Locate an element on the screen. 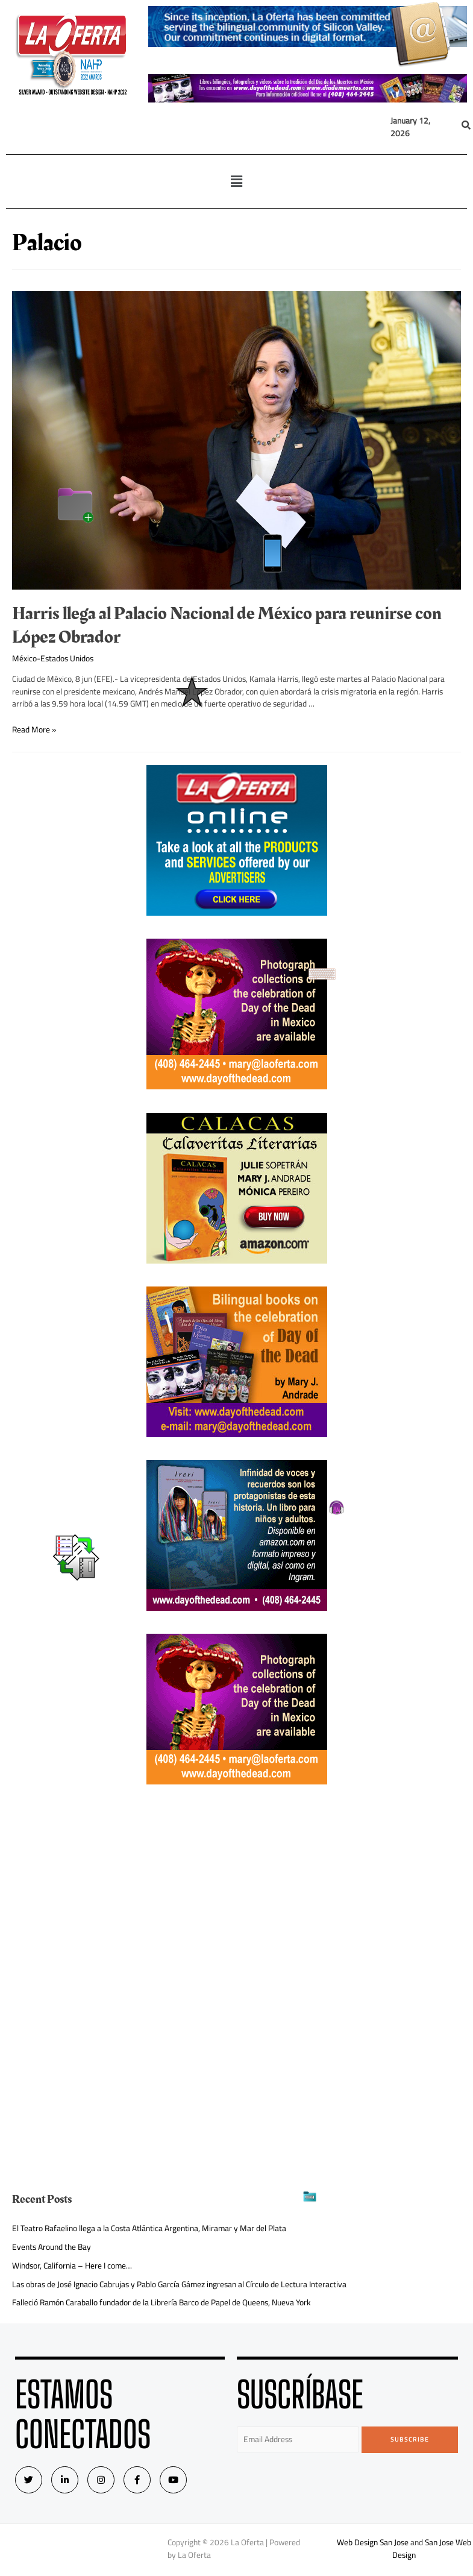  convert between chinese text formats is located at coordinates (76, 1557).